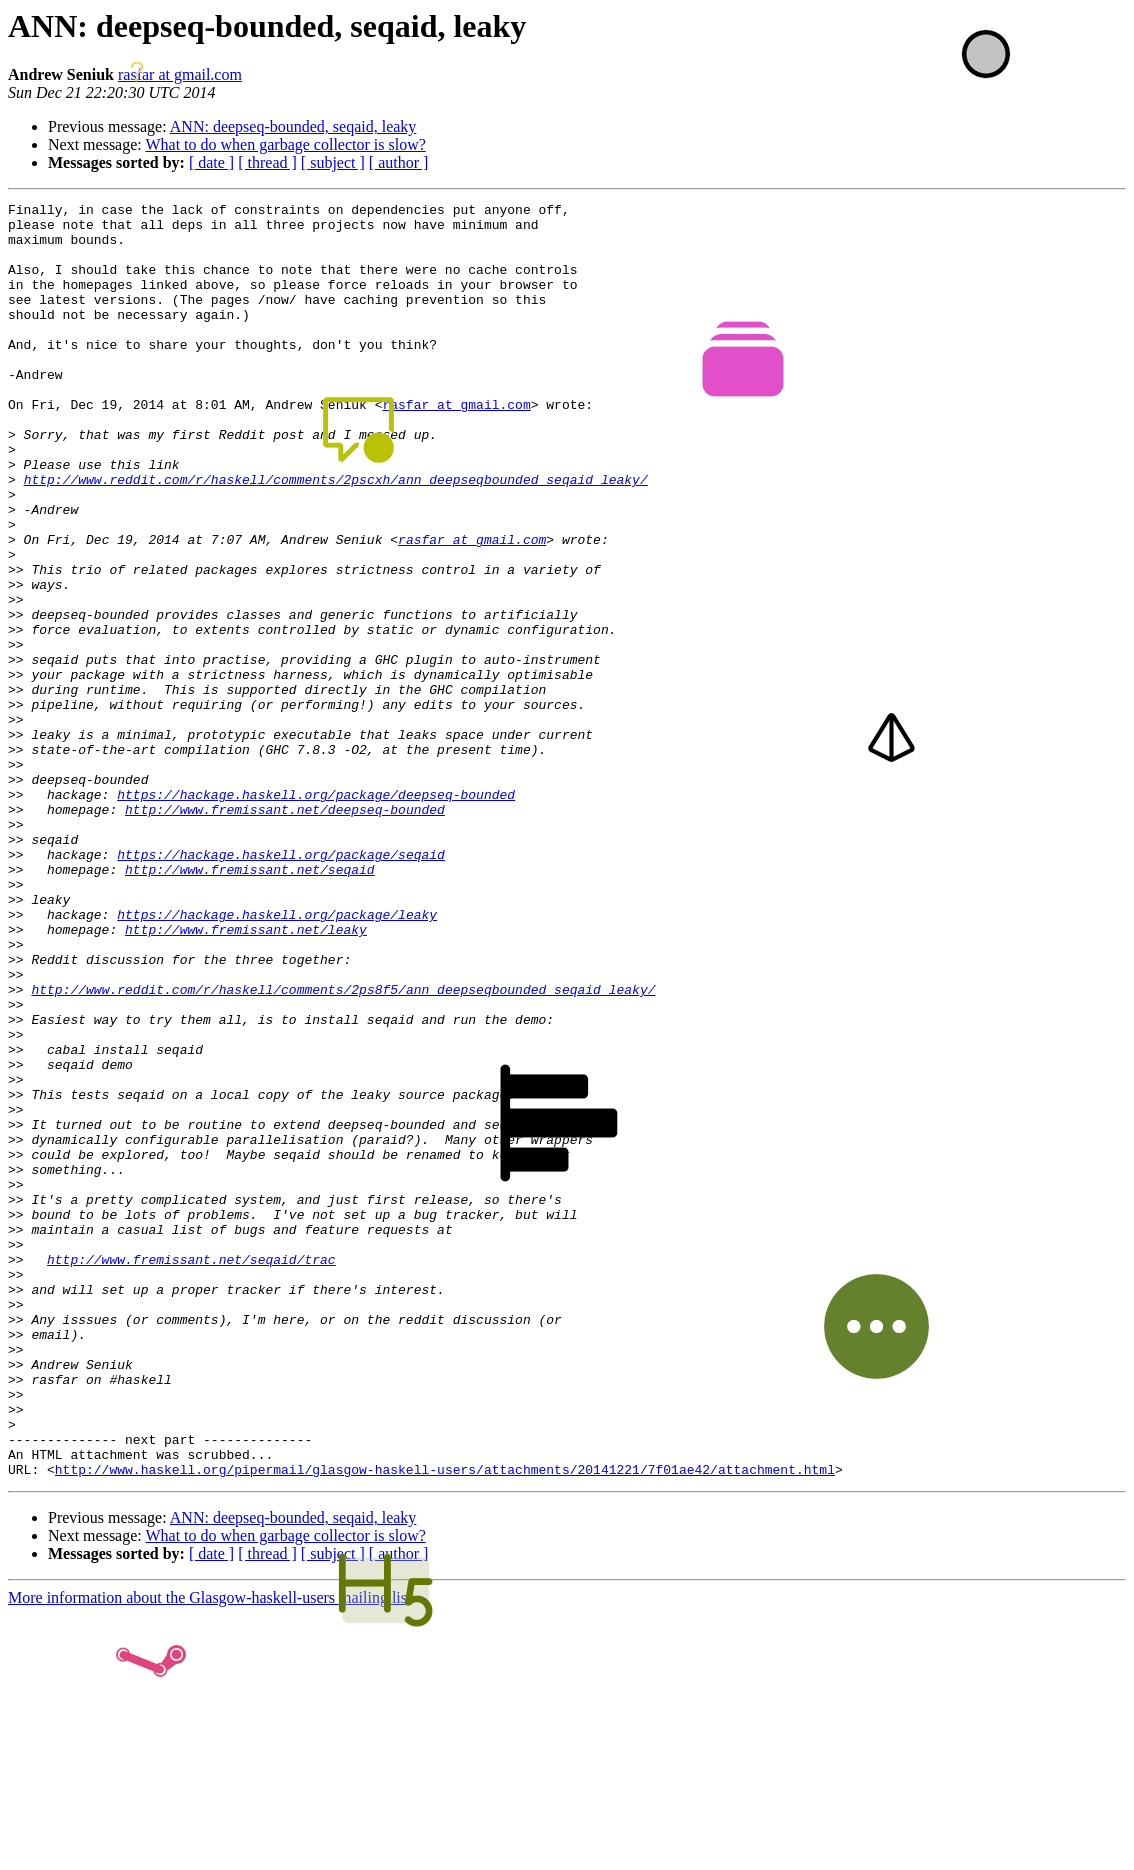 This screenshot has width=1134, height=1870. Describe the element at coordinates (554, 1123) in the screenshot. I see `view horizontal bar chart data` at that location.